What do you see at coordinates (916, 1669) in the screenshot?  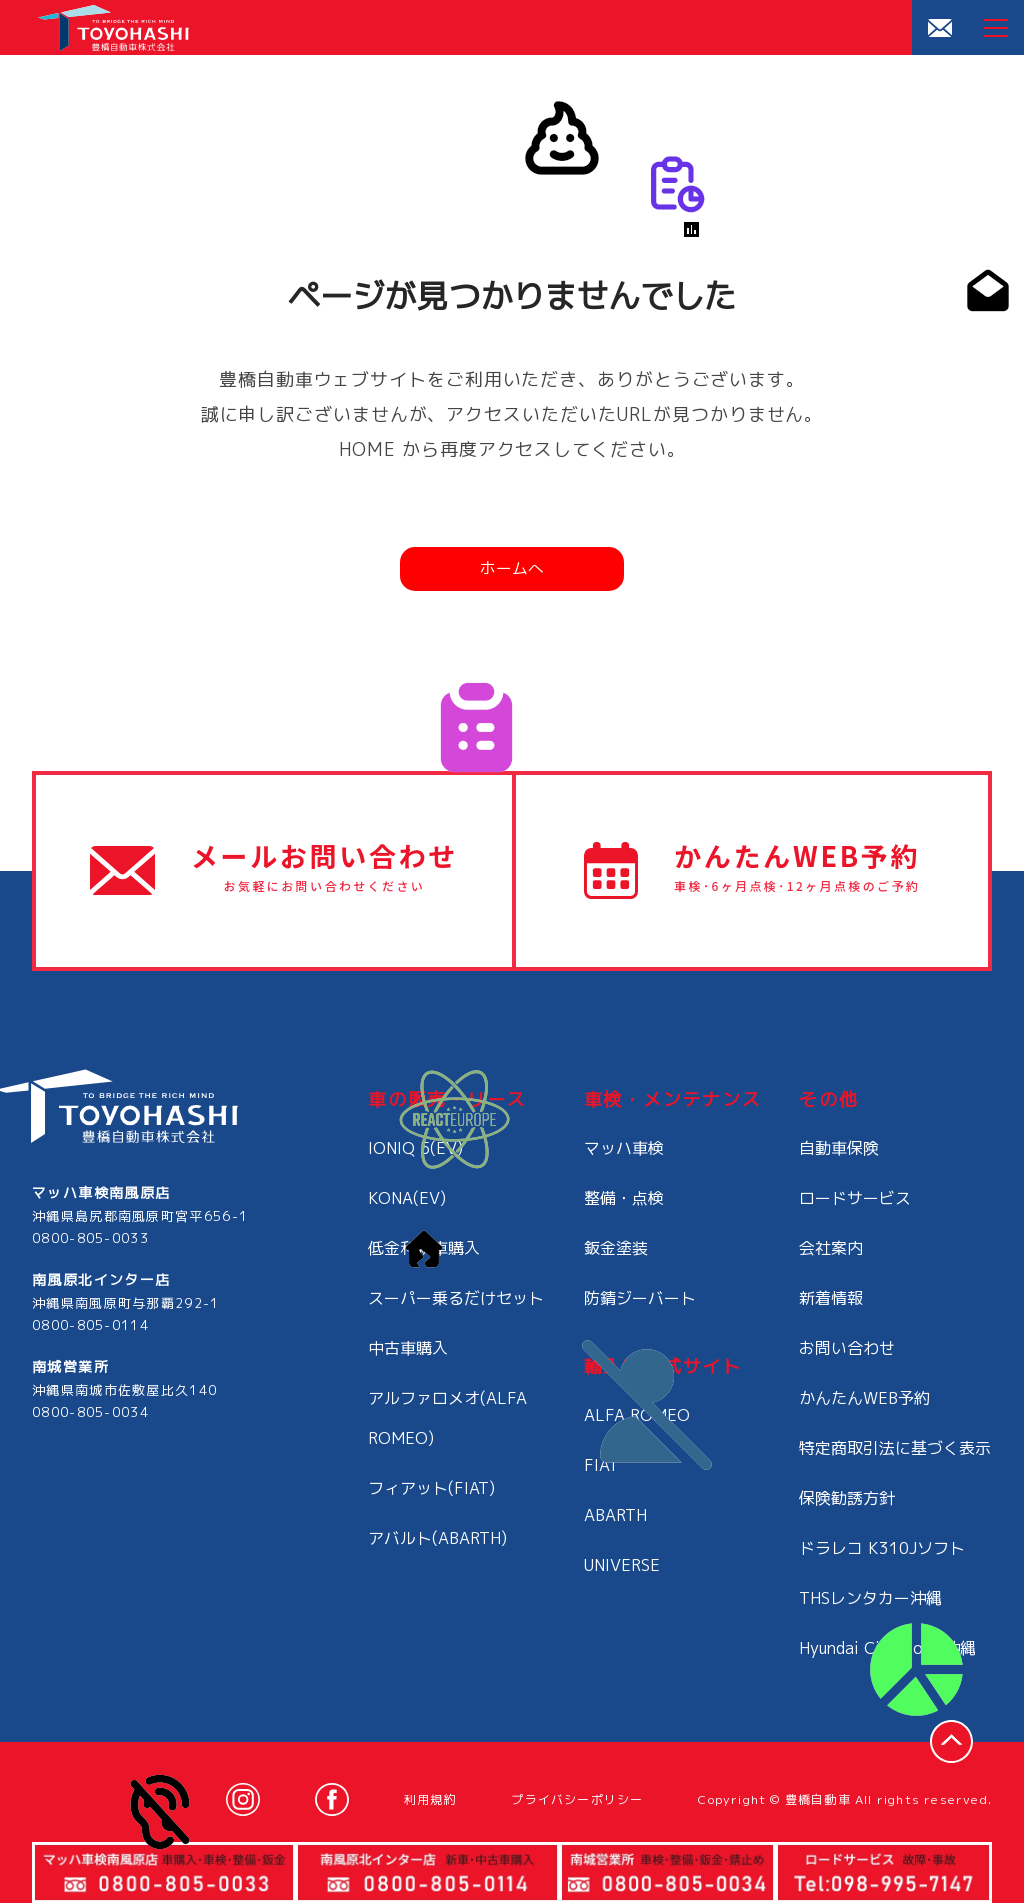 I see `view pie chart analytics` at bounding box center [916, 1669].